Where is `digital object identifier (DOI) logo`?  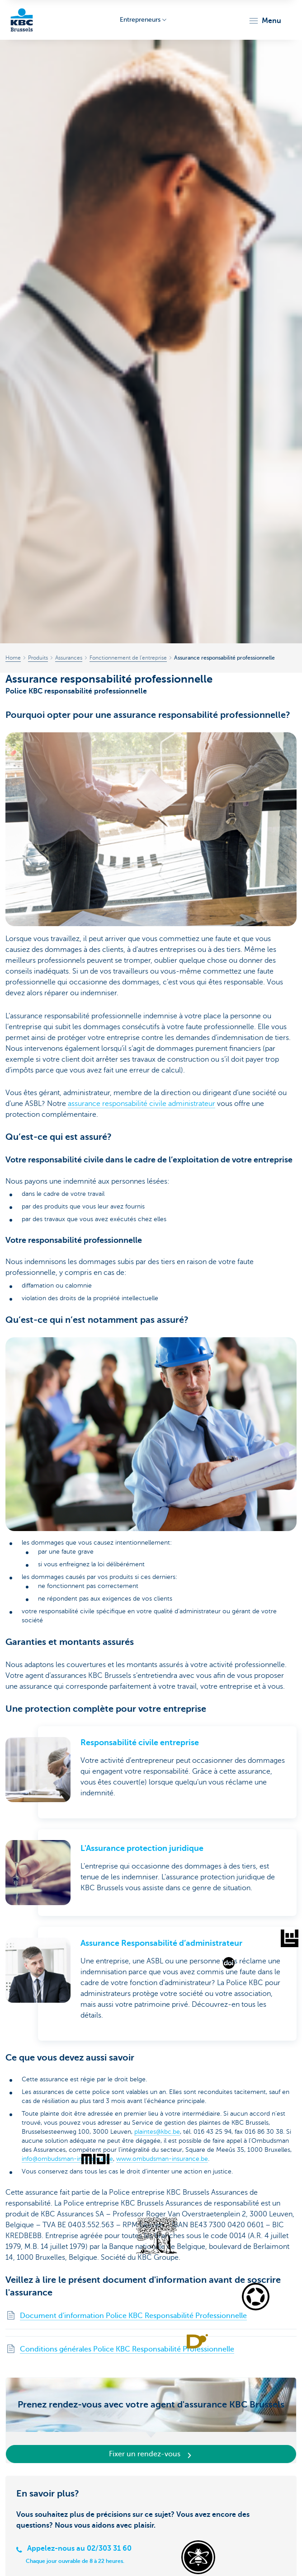
digital object identifier (DOI) logo is located at coordinates (229, 1963).